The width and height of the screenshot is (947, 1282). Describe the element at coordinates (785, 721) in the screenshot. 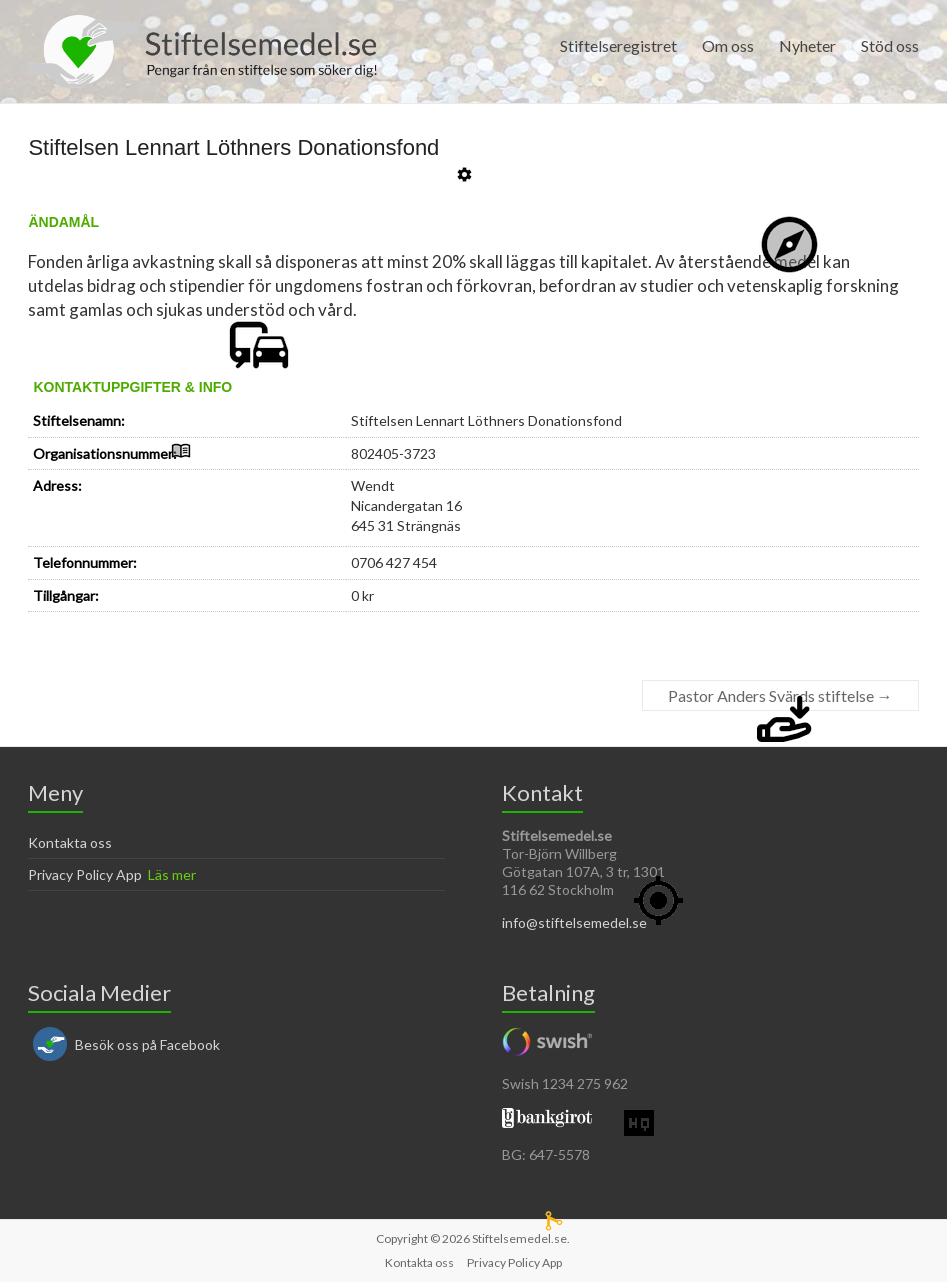

I see `receive or accept an incoming item` at that location.